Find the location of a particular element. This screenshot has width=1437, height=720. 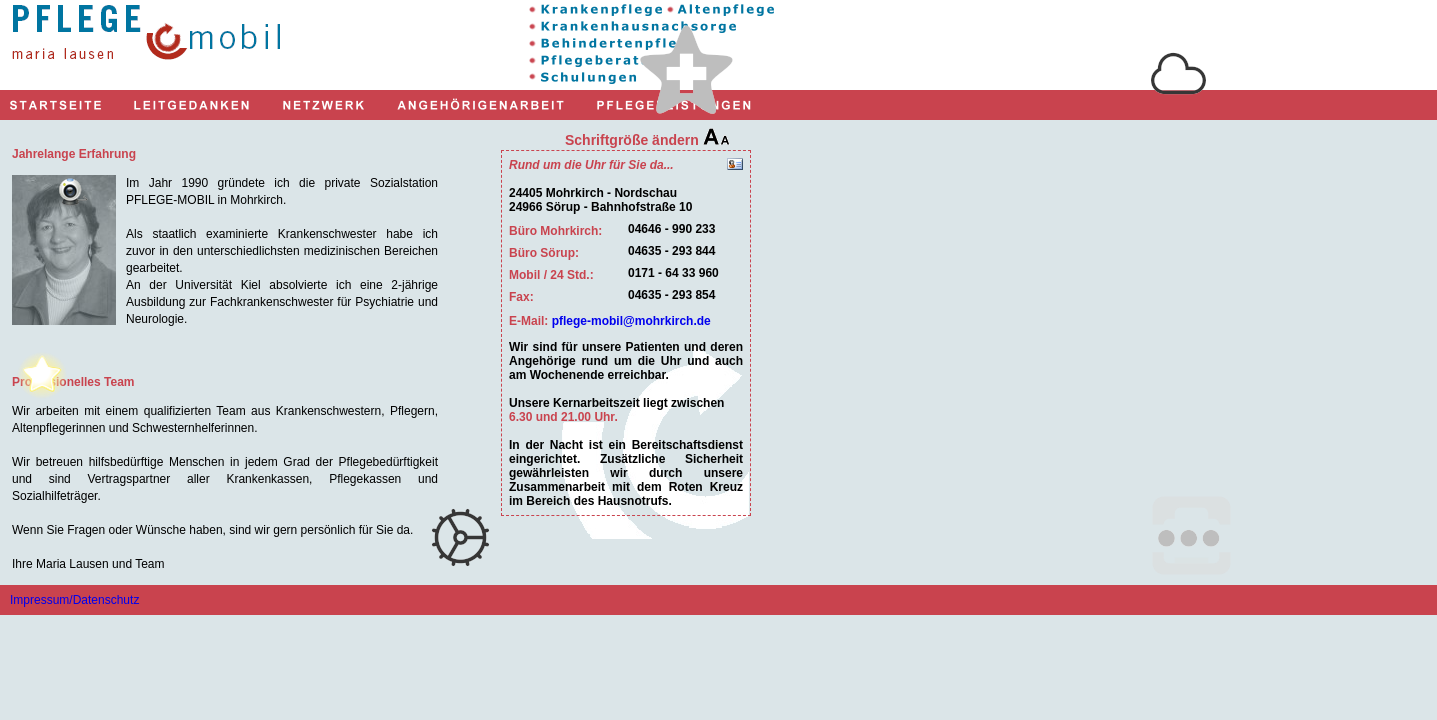

indicates a new or recently added item is located at coordinates (41, 376).